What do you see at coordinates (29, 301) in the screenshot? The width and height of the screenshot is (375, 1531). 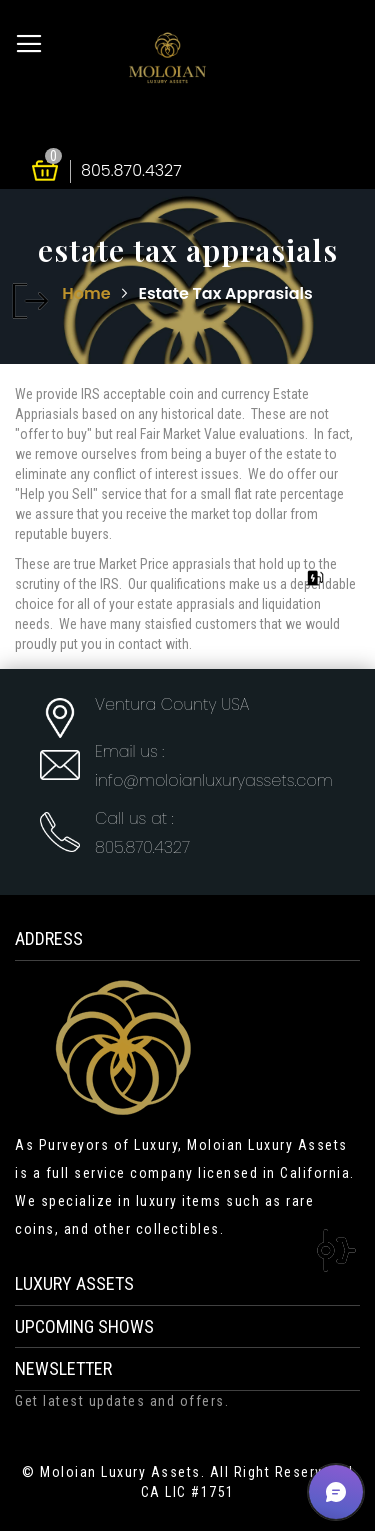 I see `sign out of your account` at bounding box center [29, 301].